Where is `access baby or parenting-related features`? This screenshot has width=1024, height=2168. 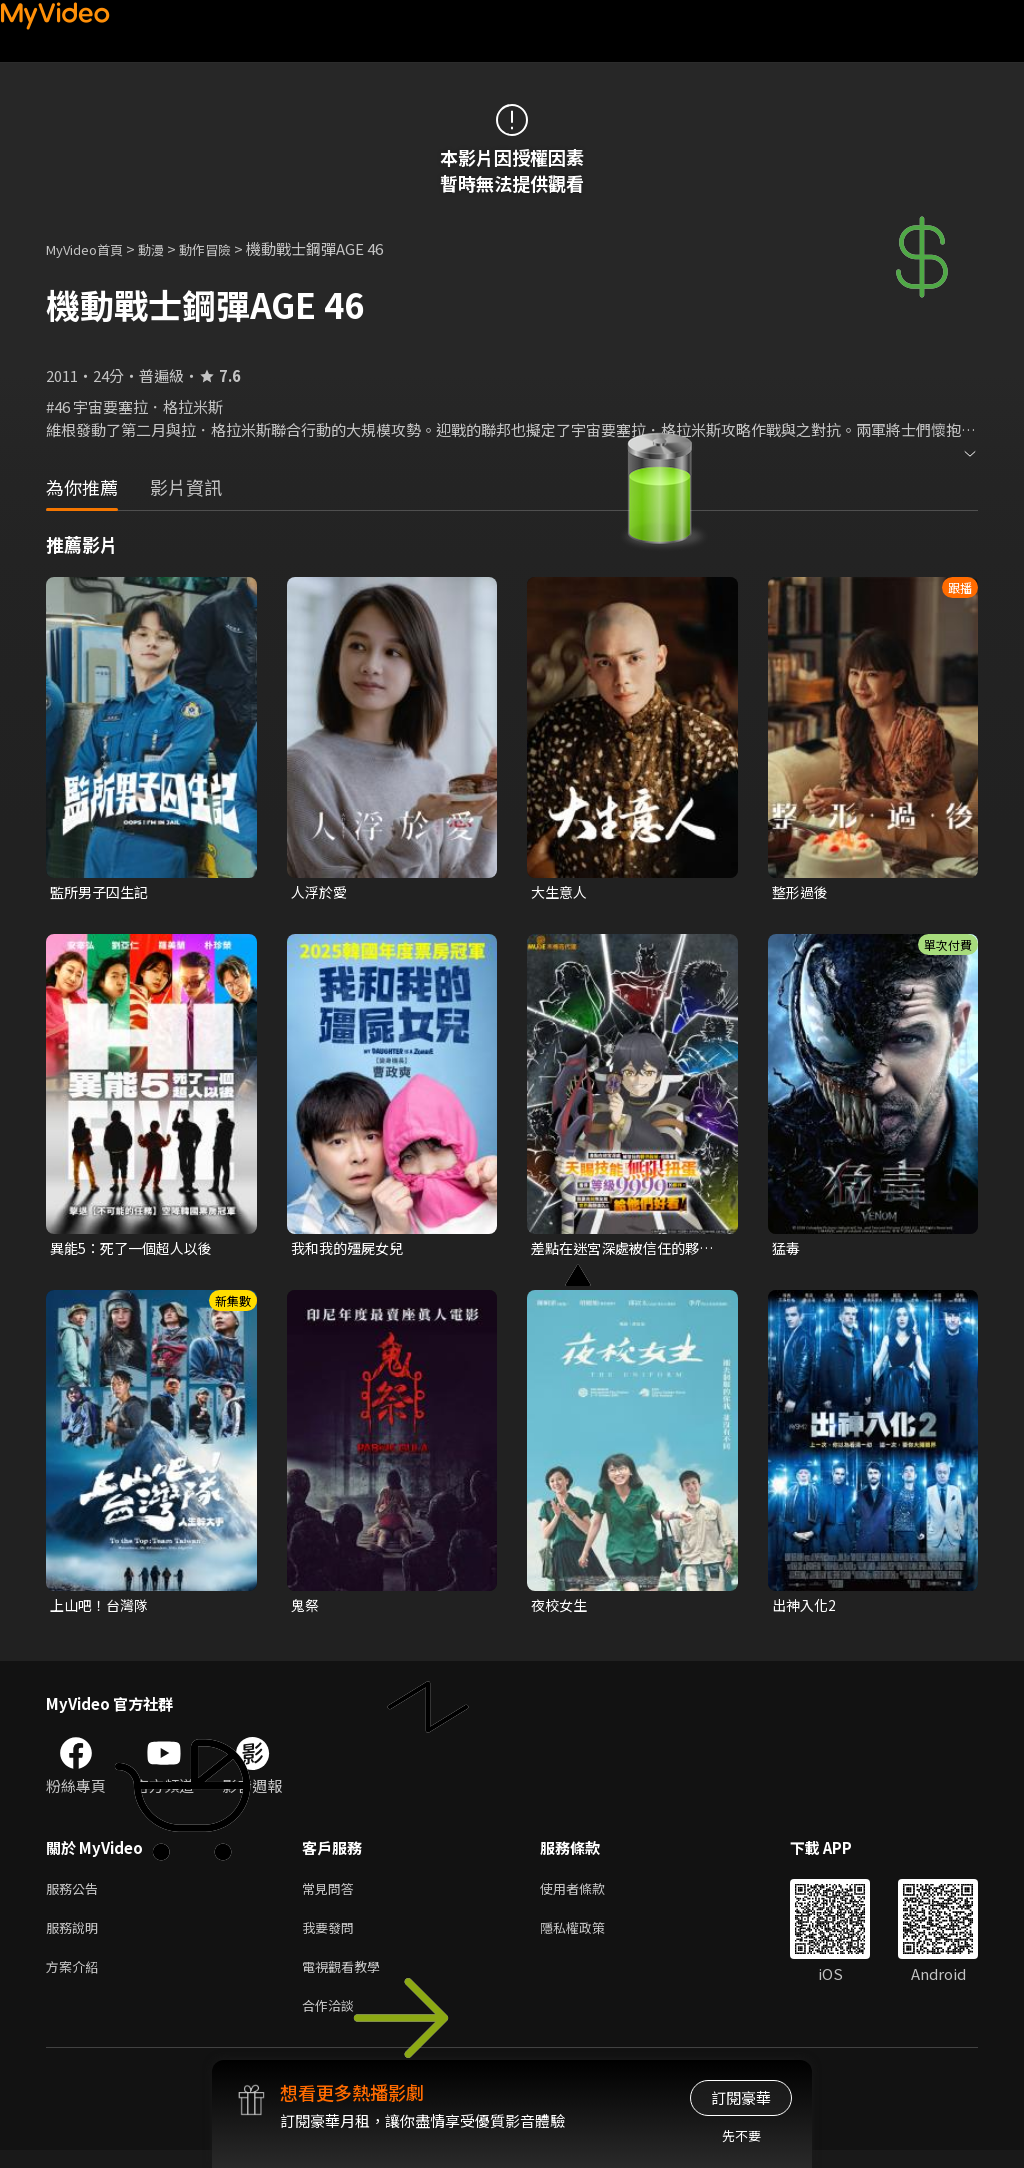 access baby or parenting-related features is located at coordinates (185, 1795).